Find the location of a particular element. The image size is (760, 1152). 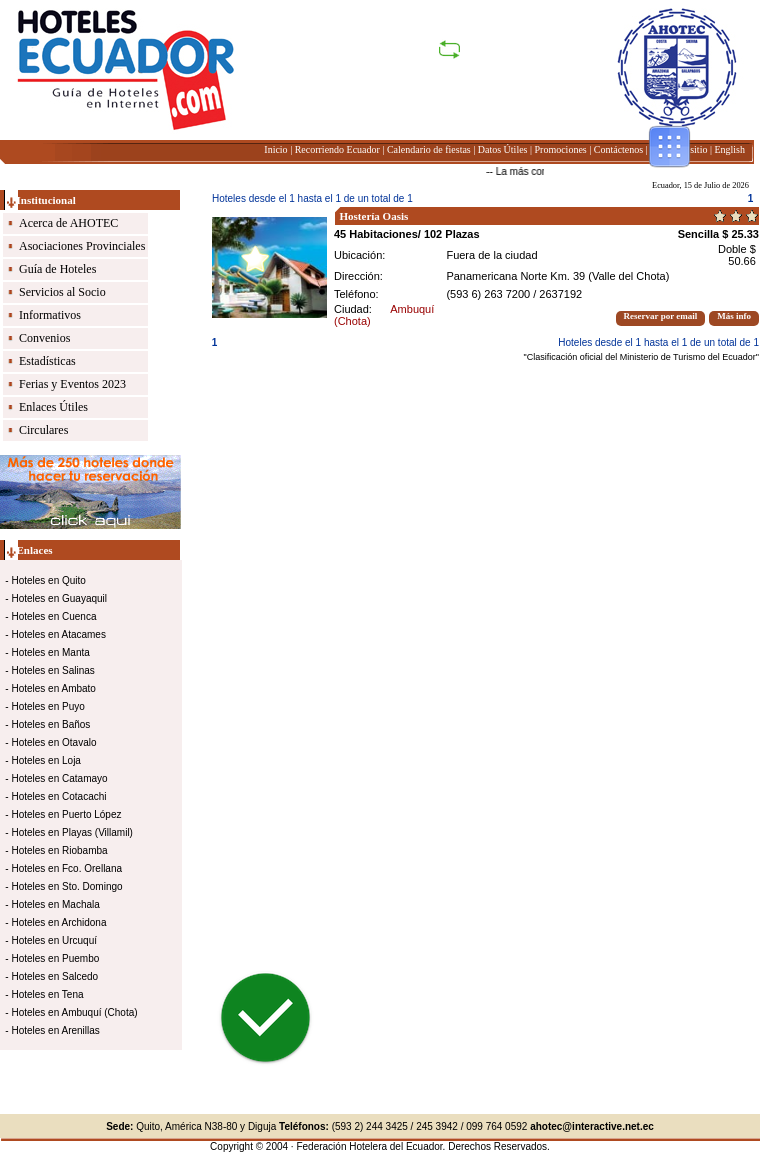

indicates a new or recently added item is located at coordinates (254, 260).